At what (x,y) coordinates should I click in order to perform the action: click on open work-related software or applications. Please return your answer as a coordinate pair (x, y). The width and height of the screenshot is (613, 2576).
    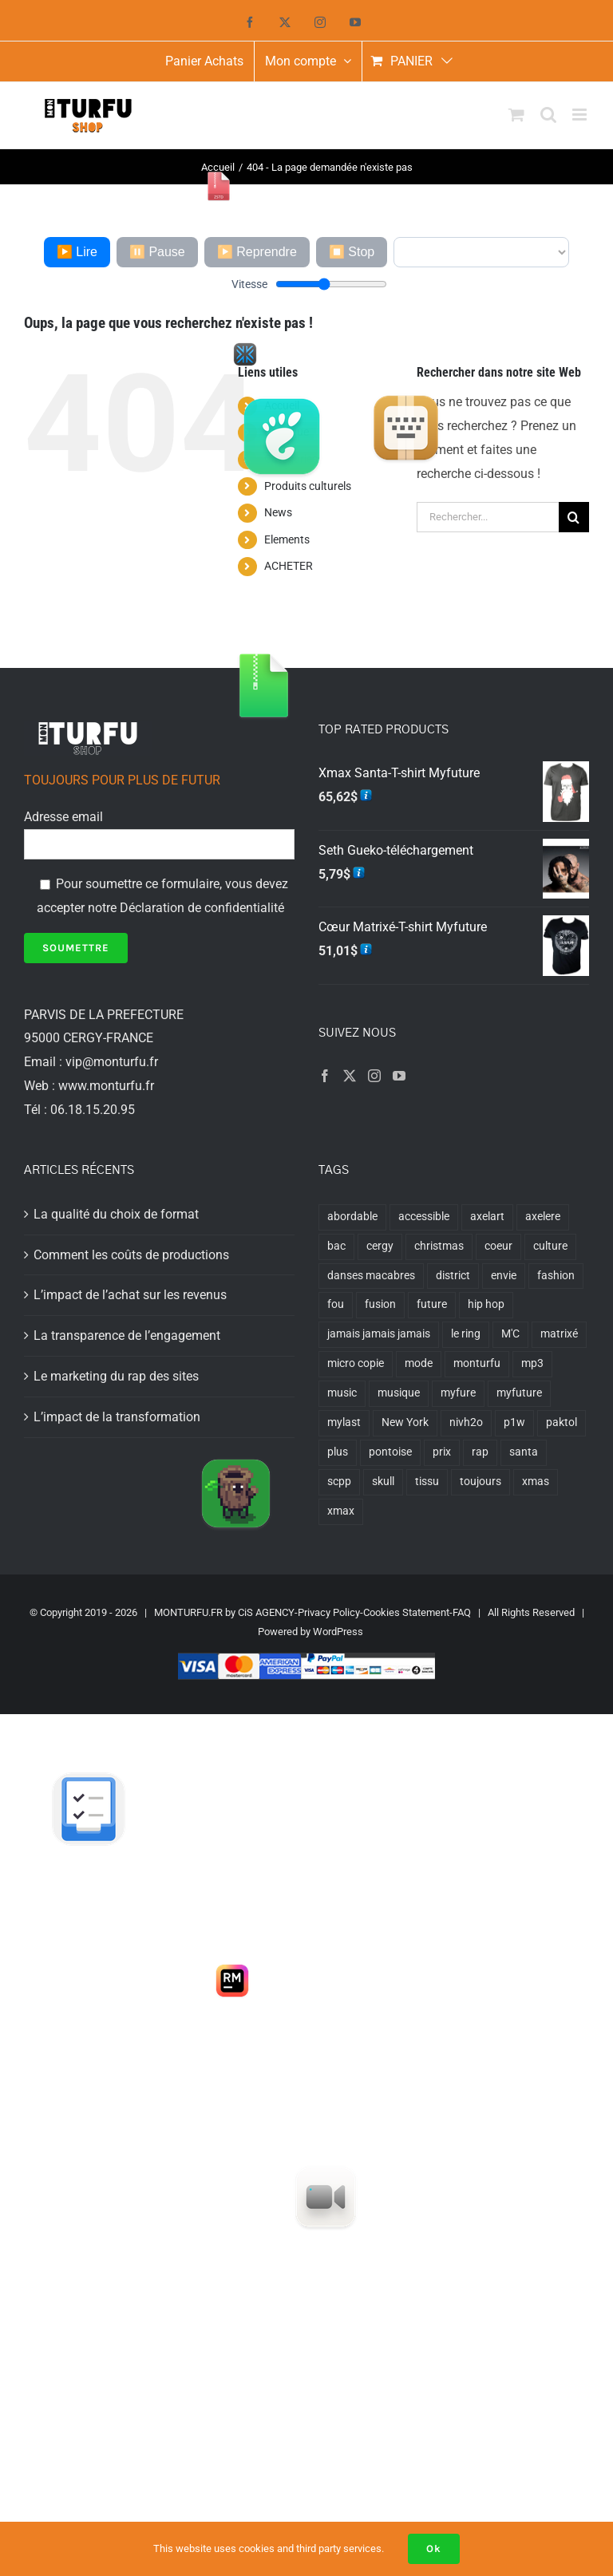
    Looking at the image, I should click on (89, 1809).